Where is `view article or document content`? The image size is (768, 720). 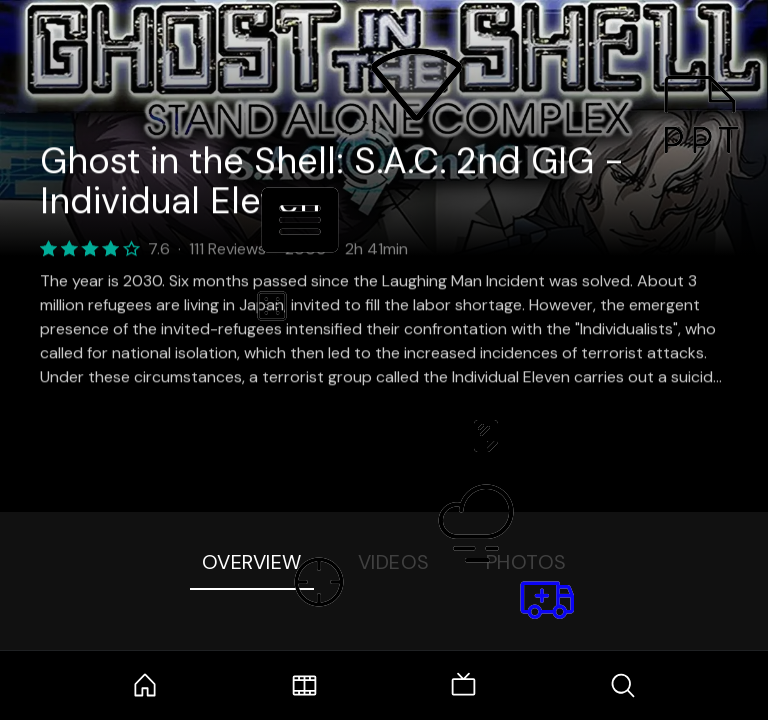
view article or document content is located at coordinates (300, 220).